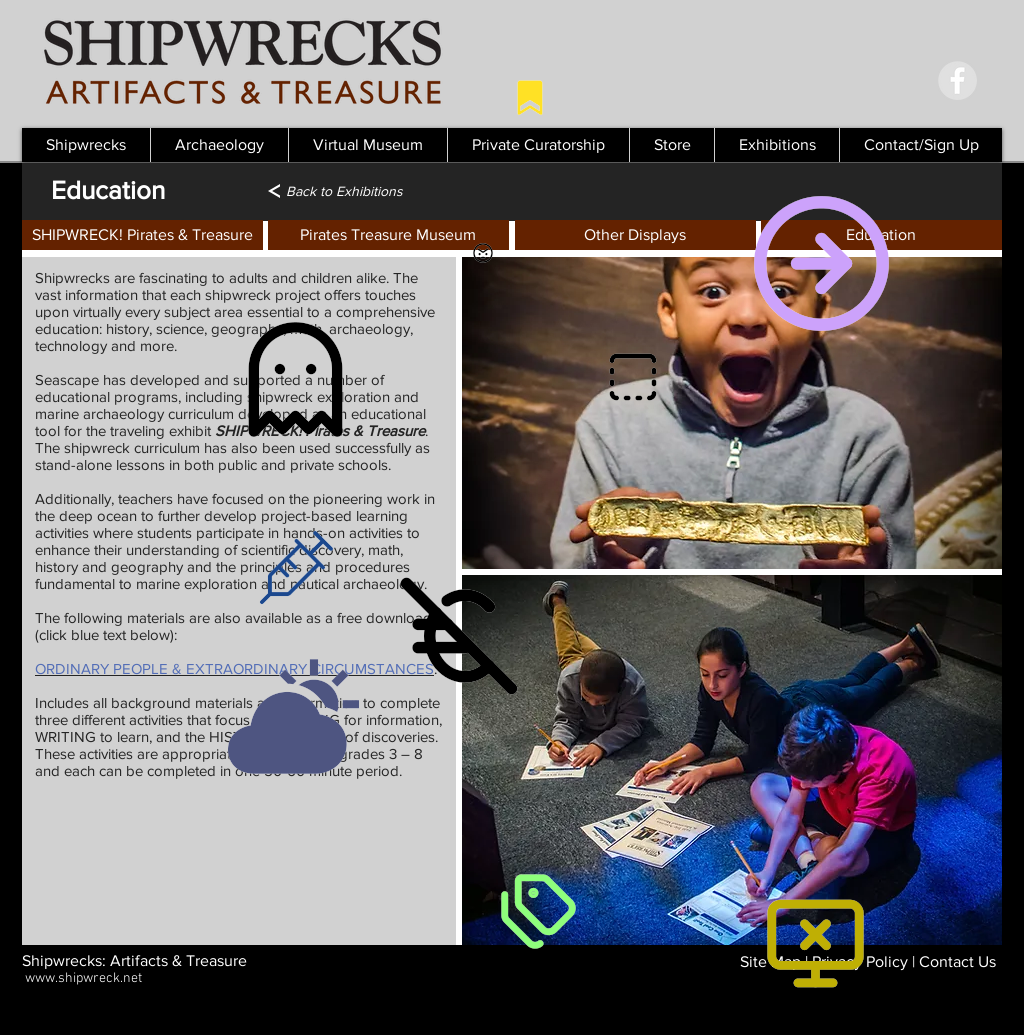  I want to click on access medical or health information, so click(296, 567).